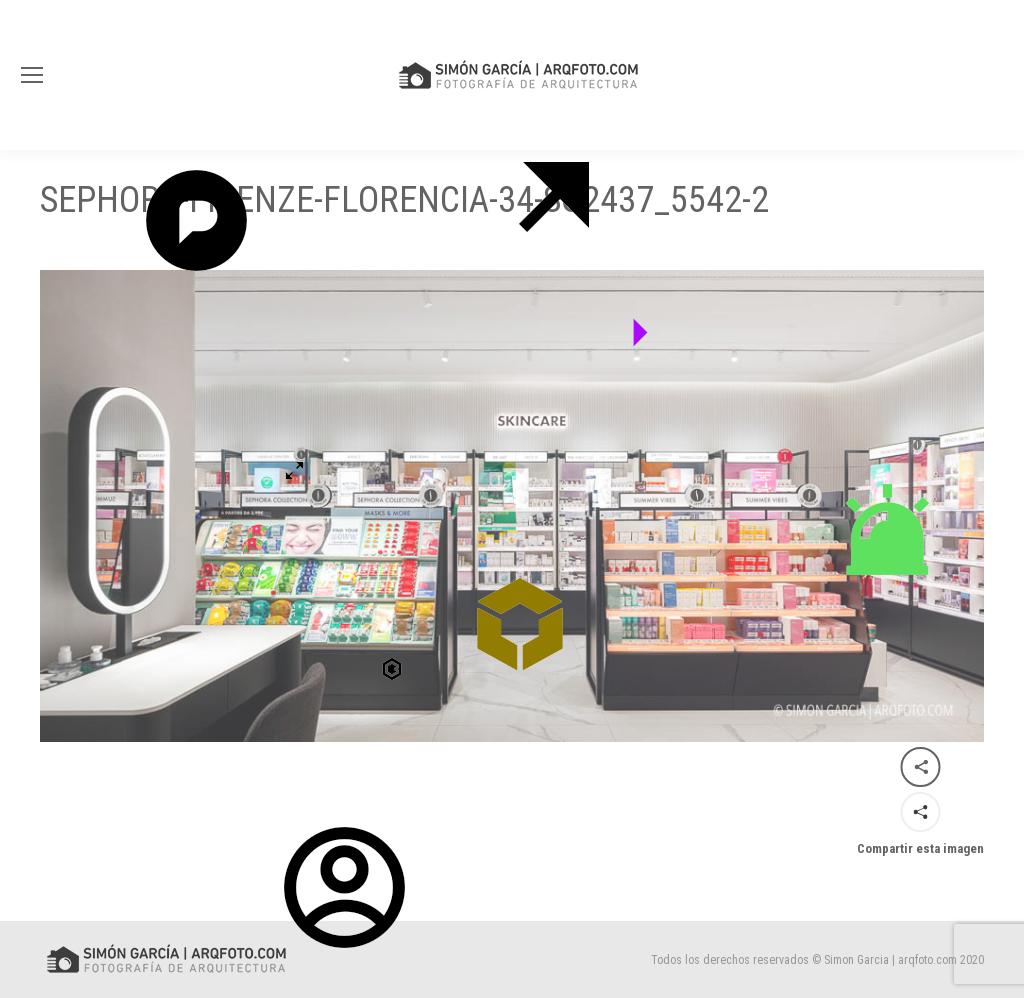 The image size is (1024, 998). I want to click on visit builtbybit marketplace, so click(520, 624).